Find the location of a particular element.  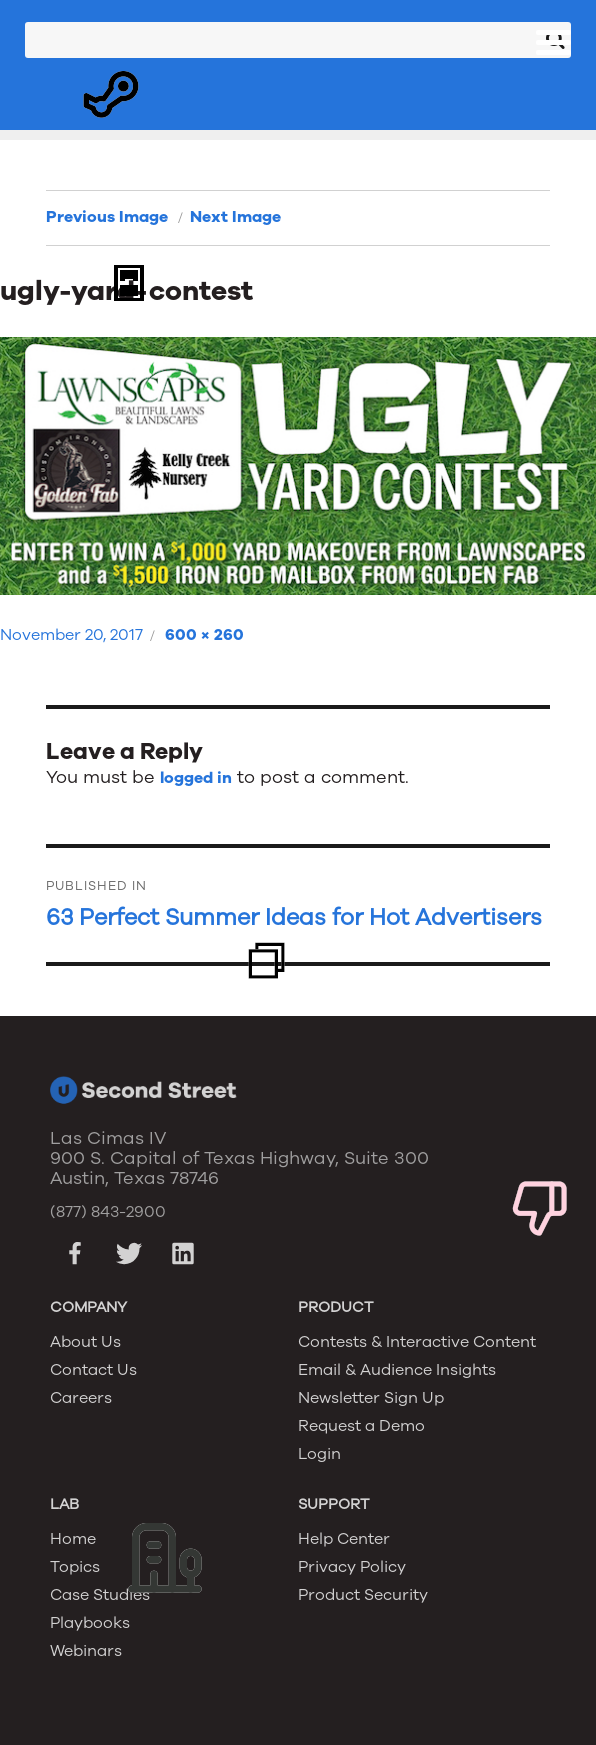

dislike or downvote content is located at coordinates (539, 1208).